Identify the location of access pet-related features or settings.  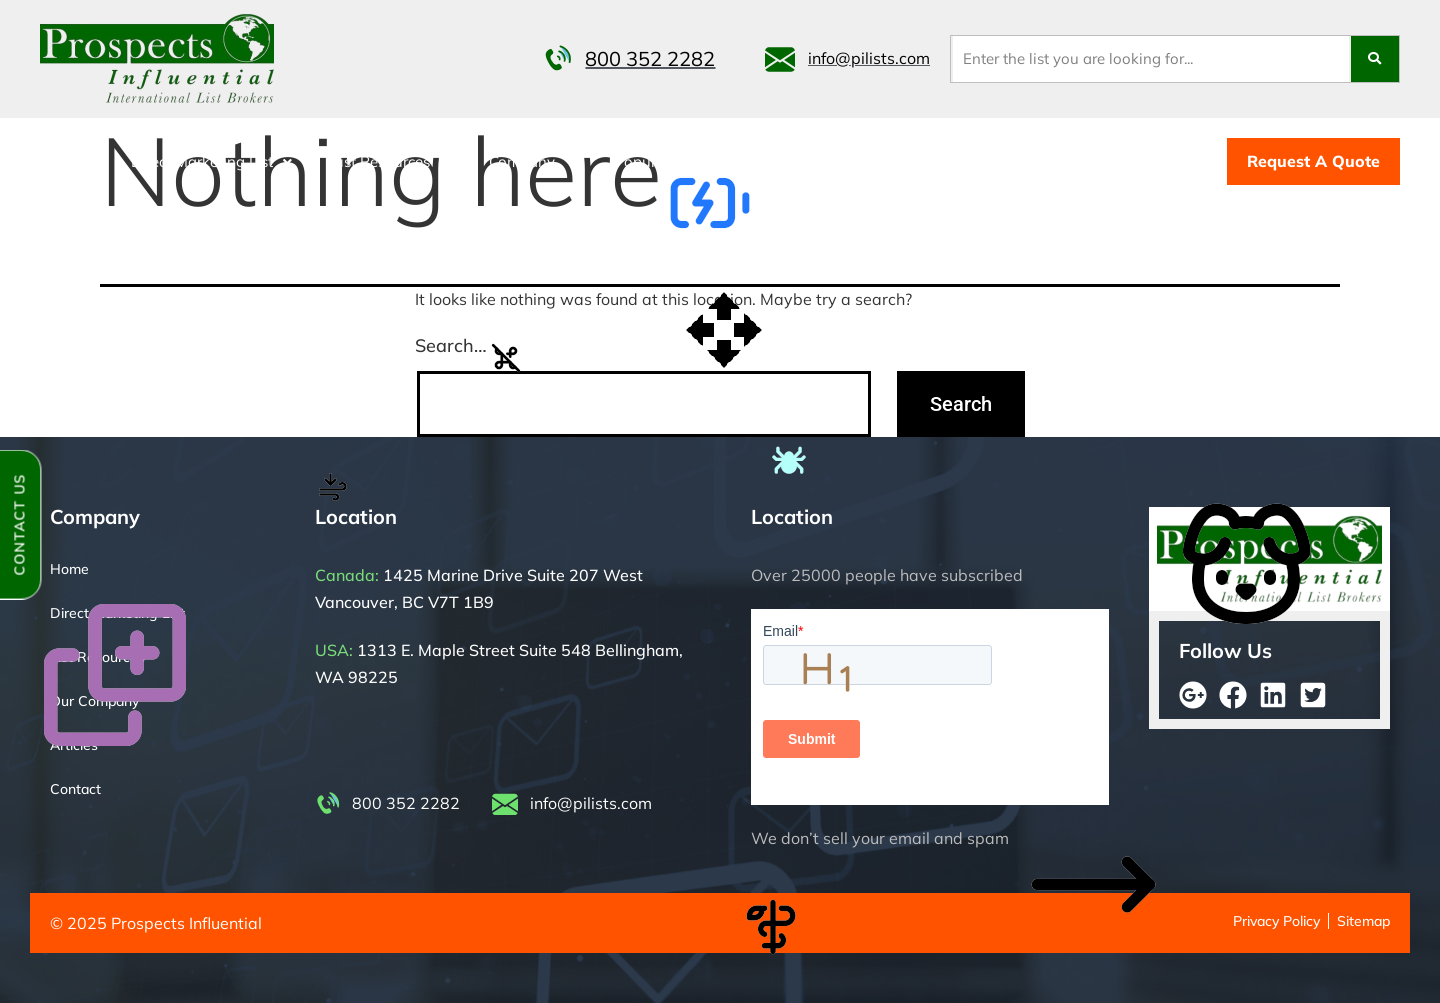
(1246, 564).